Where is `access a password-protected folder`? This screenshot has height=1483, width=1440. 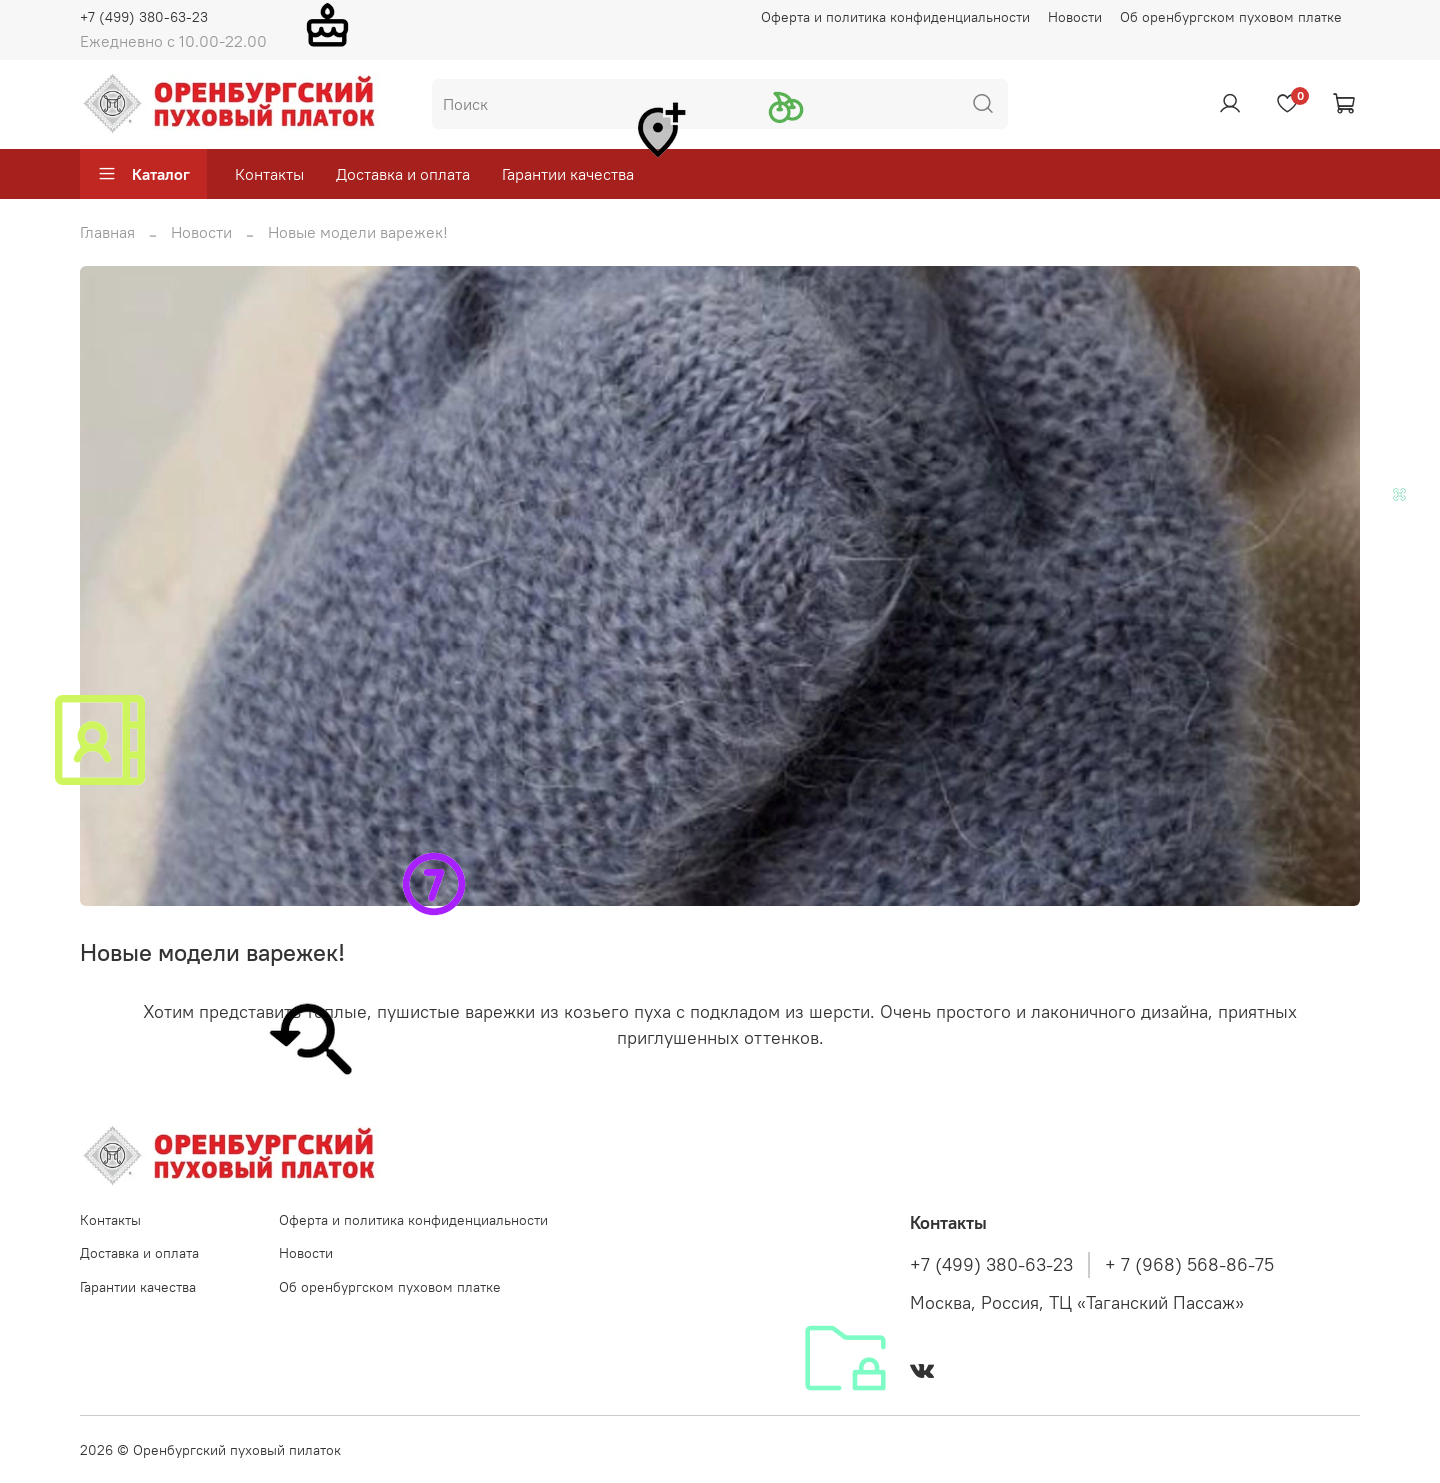
access a password-protected folder is located at coordinates (845, 1356).